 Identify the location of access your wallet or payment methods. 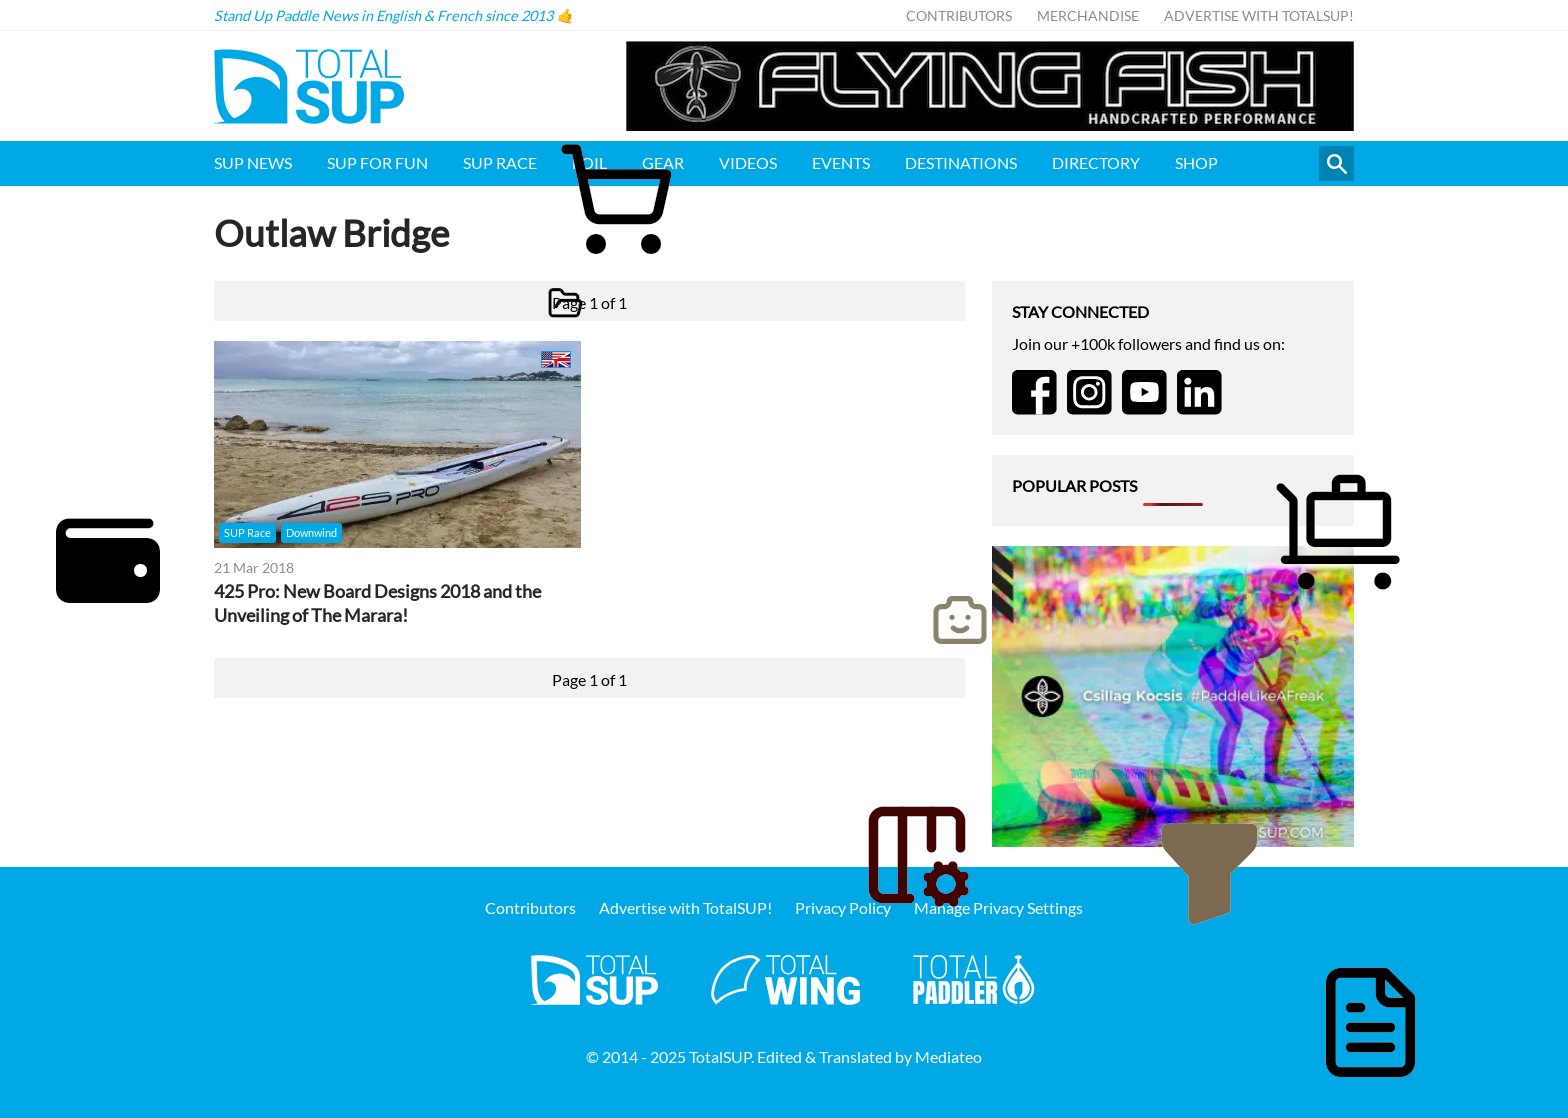
(108, 564).